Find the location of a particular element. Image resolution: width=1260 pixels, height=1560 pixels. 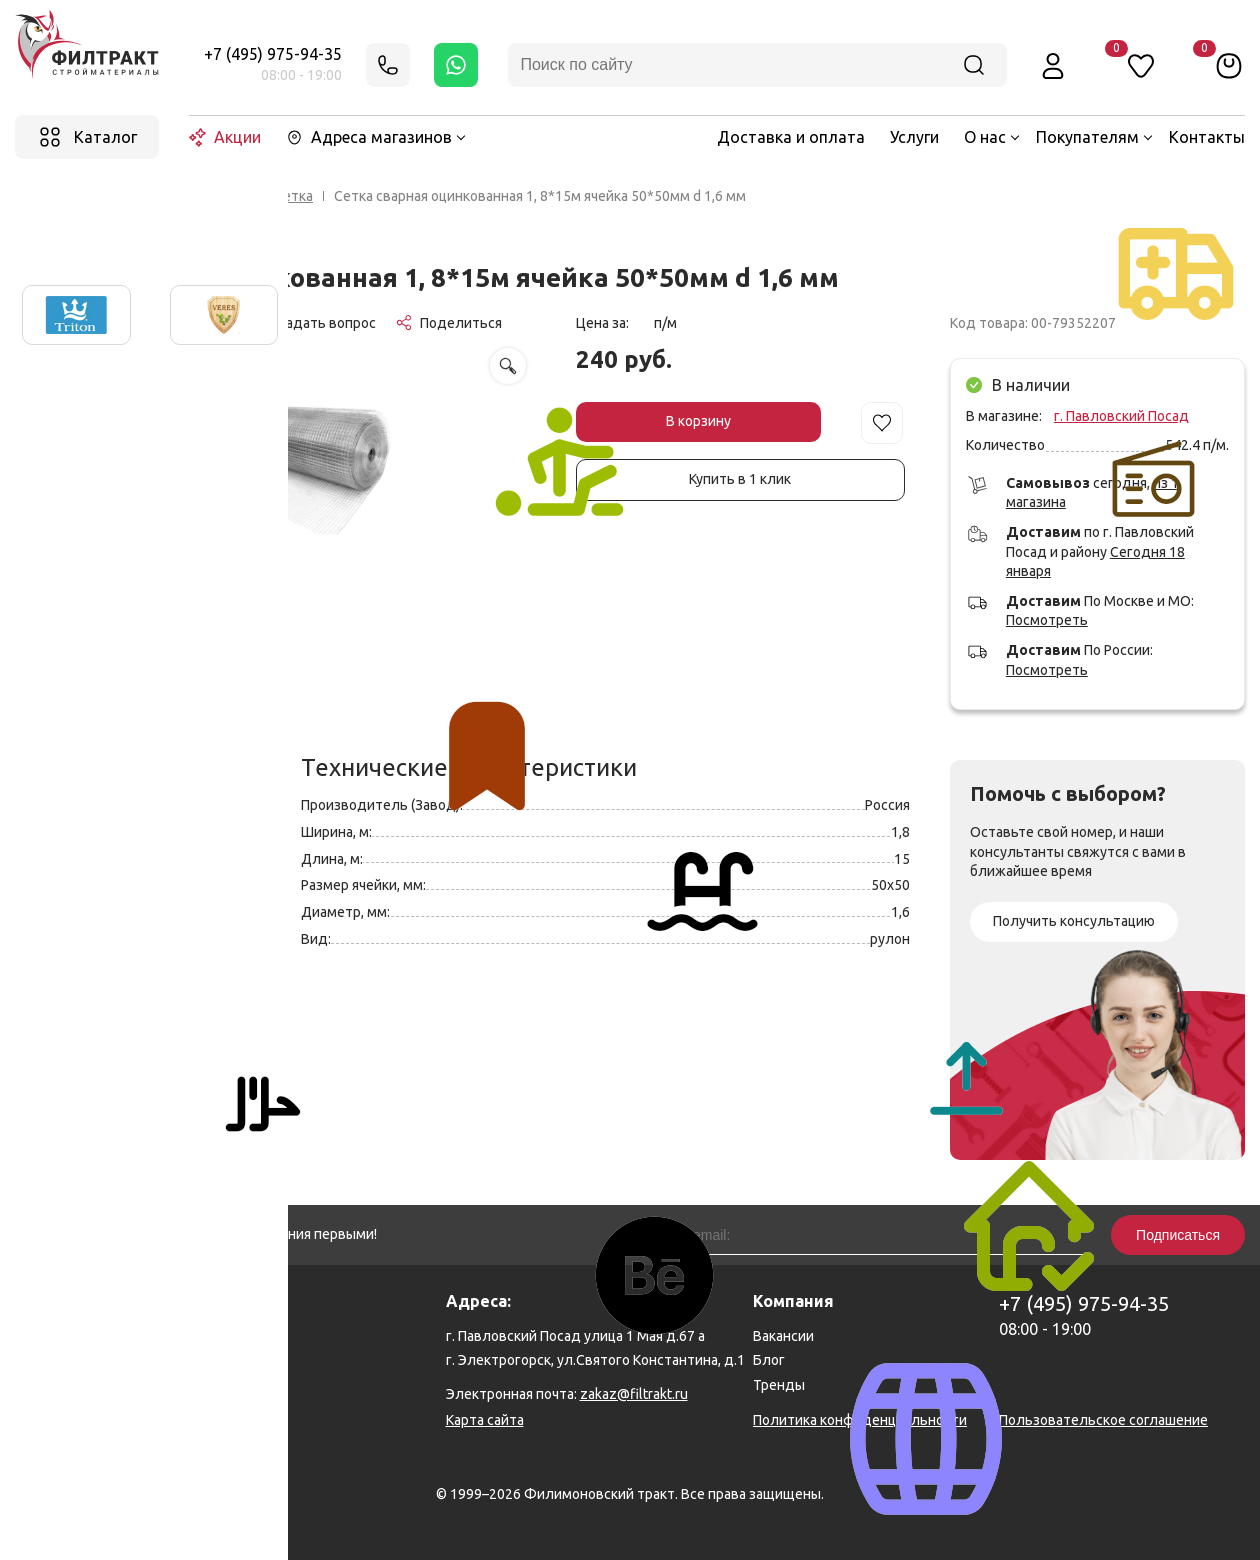

open radio or audio streaming is located at coordinates (1153, 485).